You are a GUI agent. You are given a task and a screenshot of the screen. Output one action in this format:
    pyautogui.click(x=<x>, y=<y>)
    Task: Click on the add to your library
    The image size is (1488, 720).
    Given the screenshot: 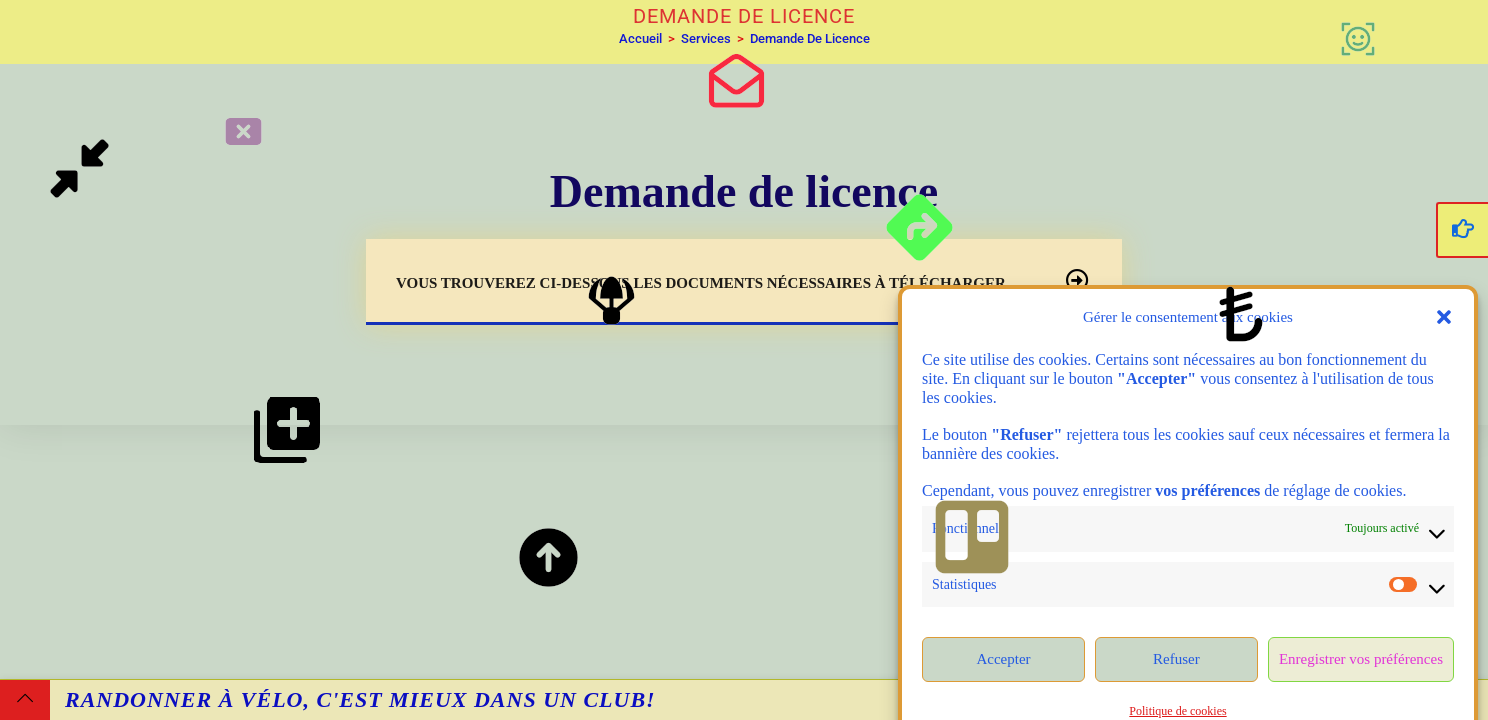 What is the action you would take?
    pyautogui.click(x=287, y=430)
    